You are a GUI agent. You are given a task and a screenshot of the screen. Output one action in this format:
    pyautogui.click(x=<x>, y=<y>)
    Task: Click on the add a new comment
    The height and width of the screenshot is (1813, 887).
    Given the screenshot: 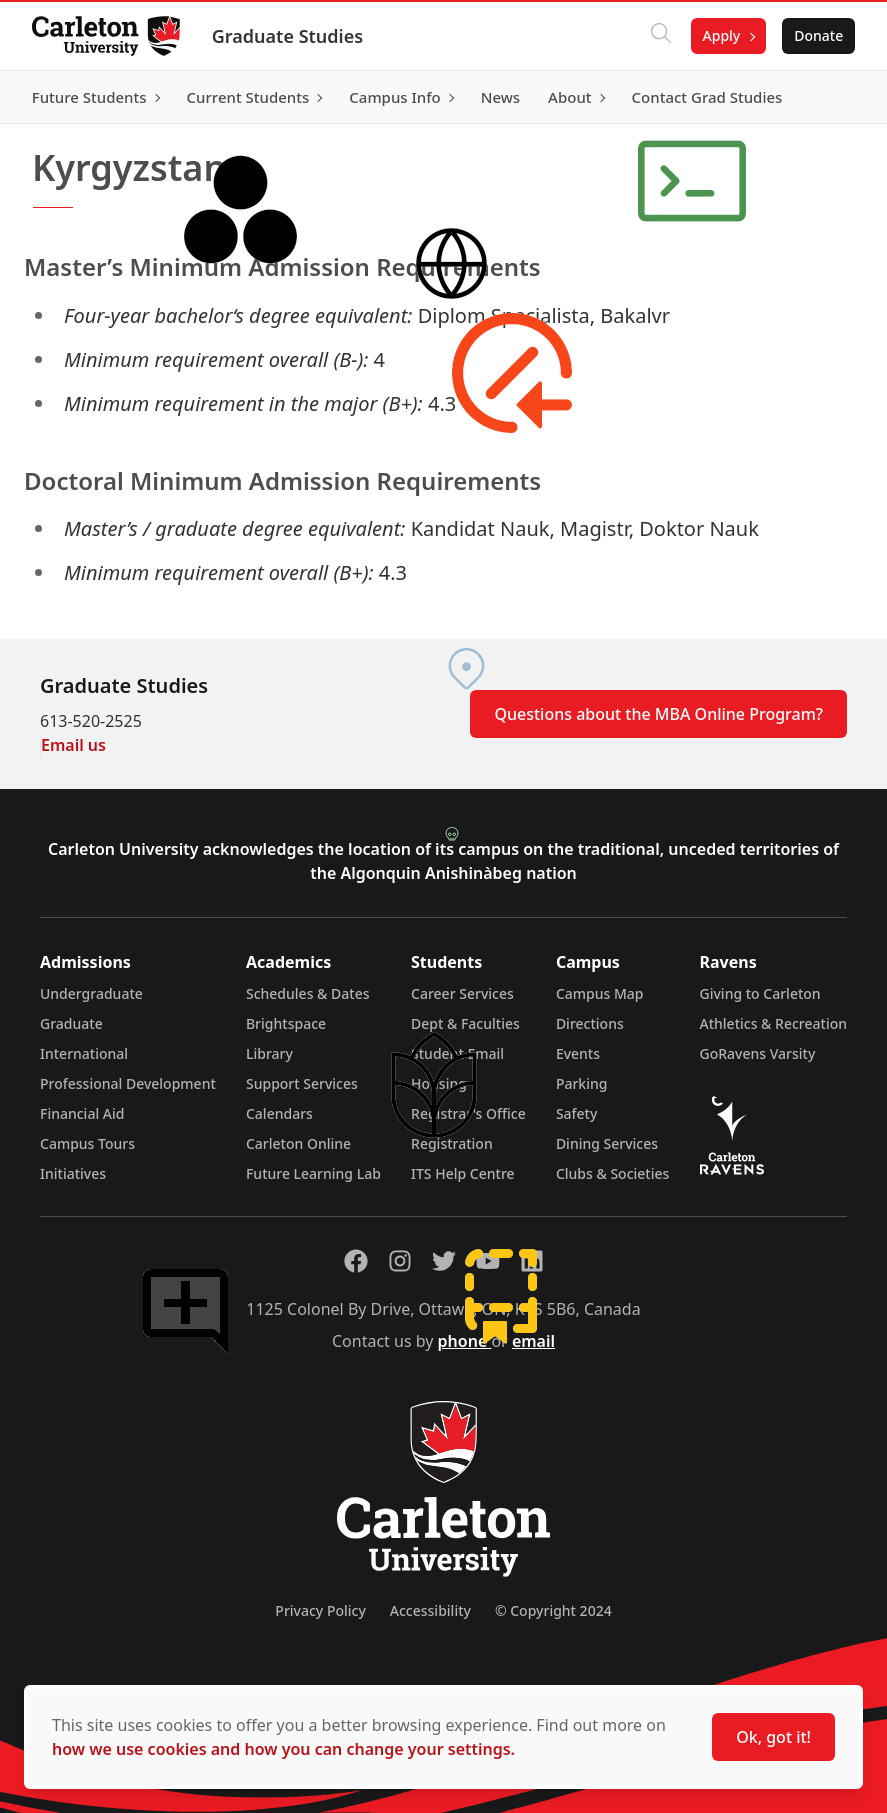 What is the action you would take?
    pyautogui.click(x=185, y=1311)
    